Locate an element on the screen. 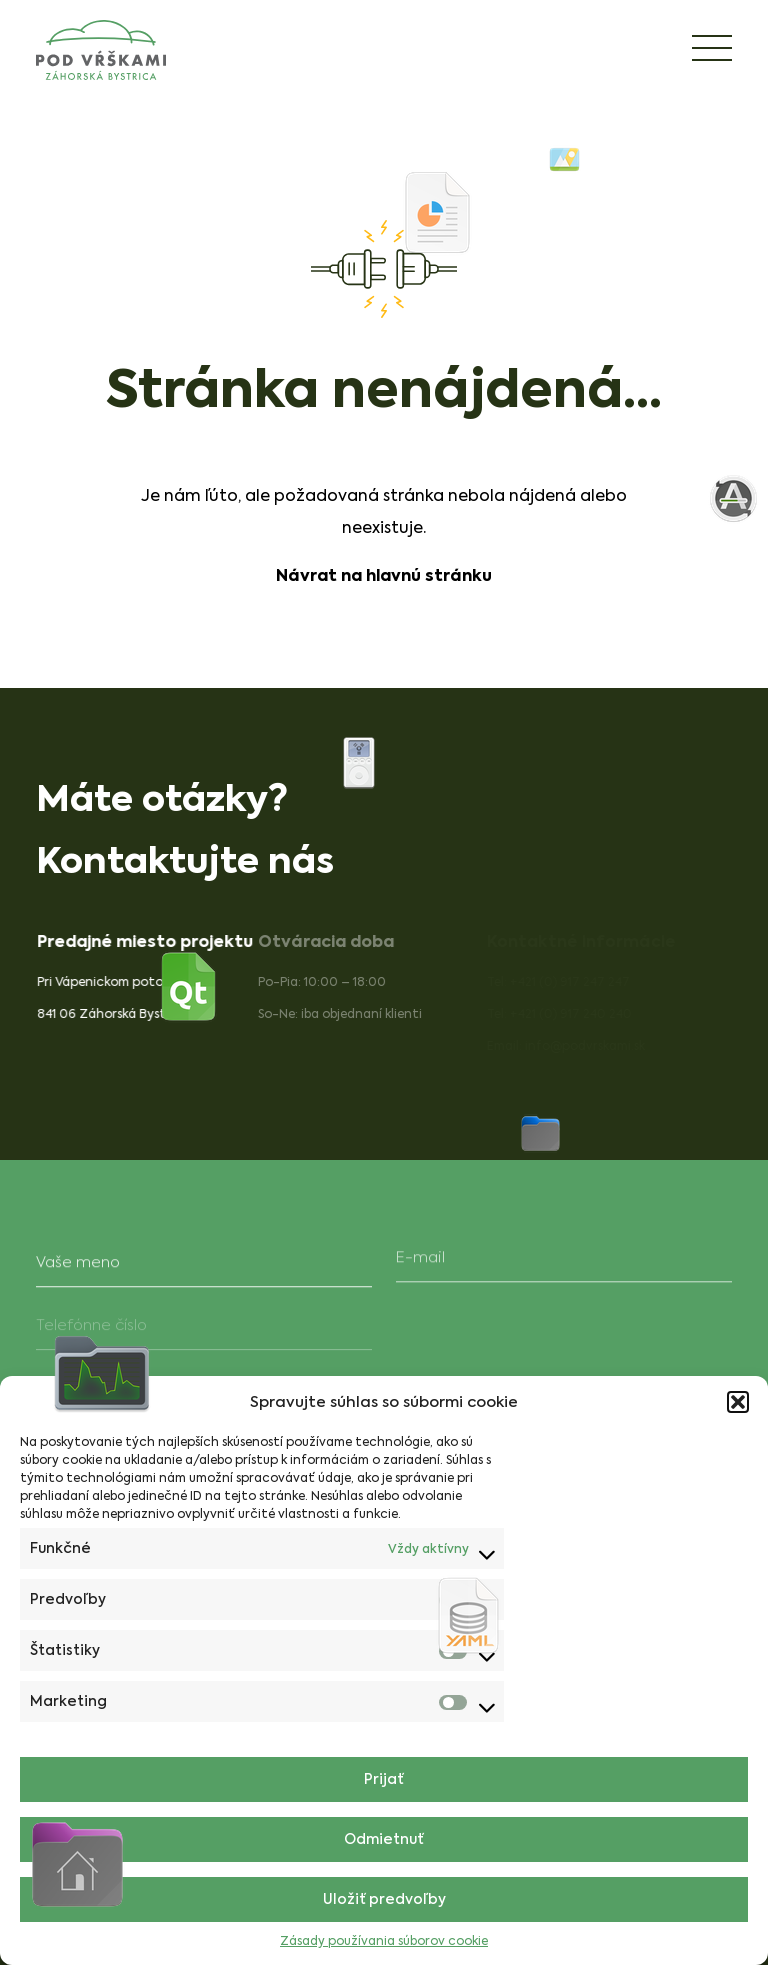  open the photos app is located at coordinates (564, 159).